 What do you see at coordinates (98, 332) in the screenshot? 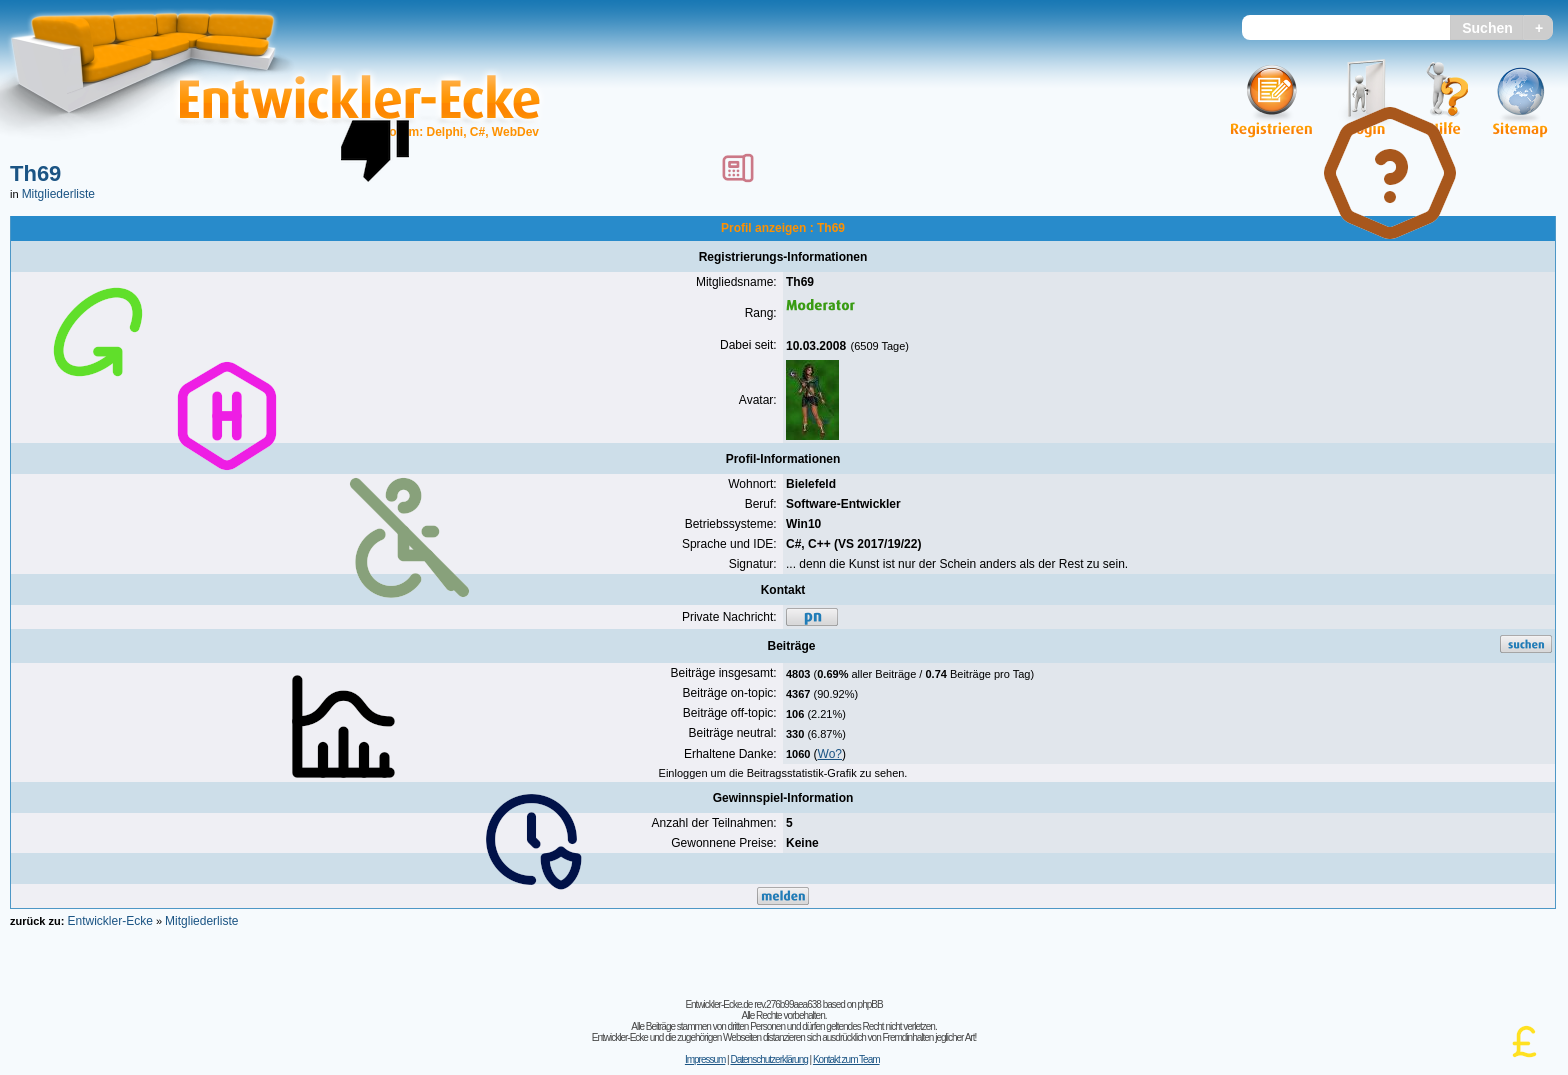
I see `rotate object 360 degrees` at bounding box center [98, 332].